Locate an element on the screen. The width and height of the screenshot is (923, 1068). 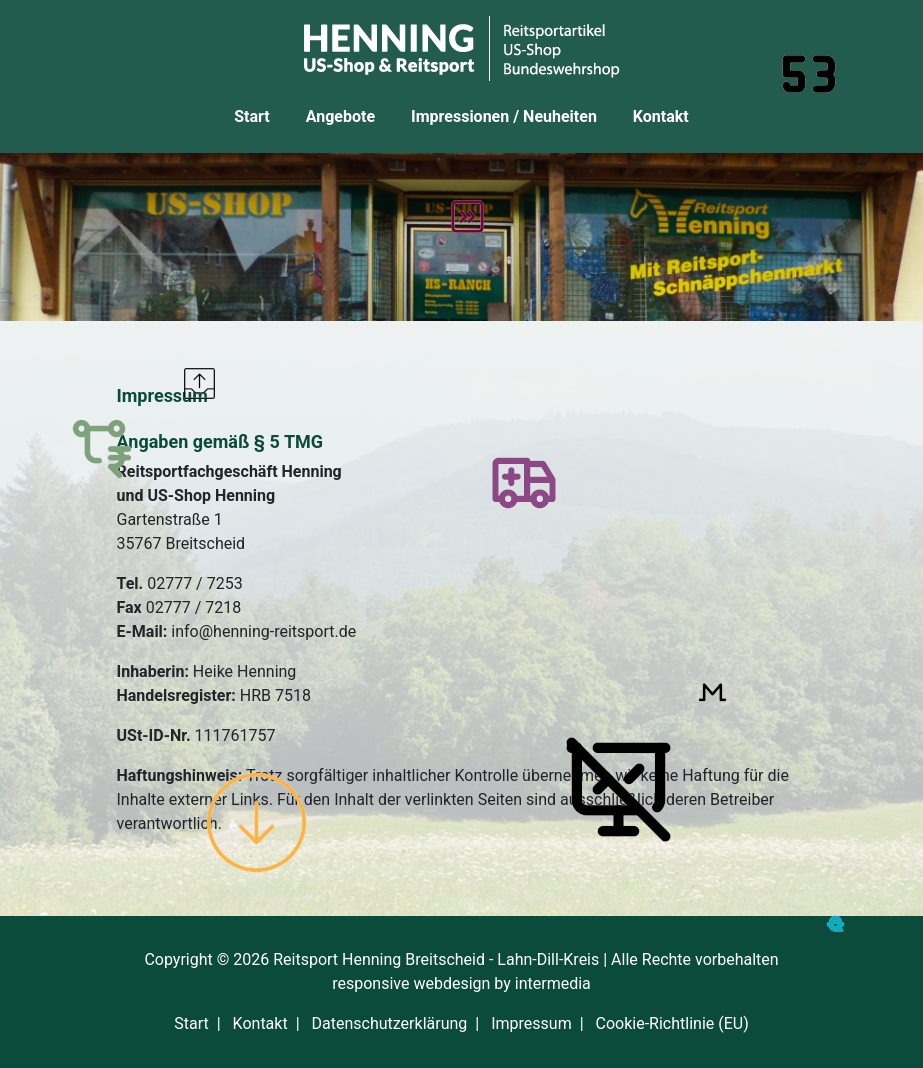
toggle ghost mode or invisible status is located at coordinates (835, 923).